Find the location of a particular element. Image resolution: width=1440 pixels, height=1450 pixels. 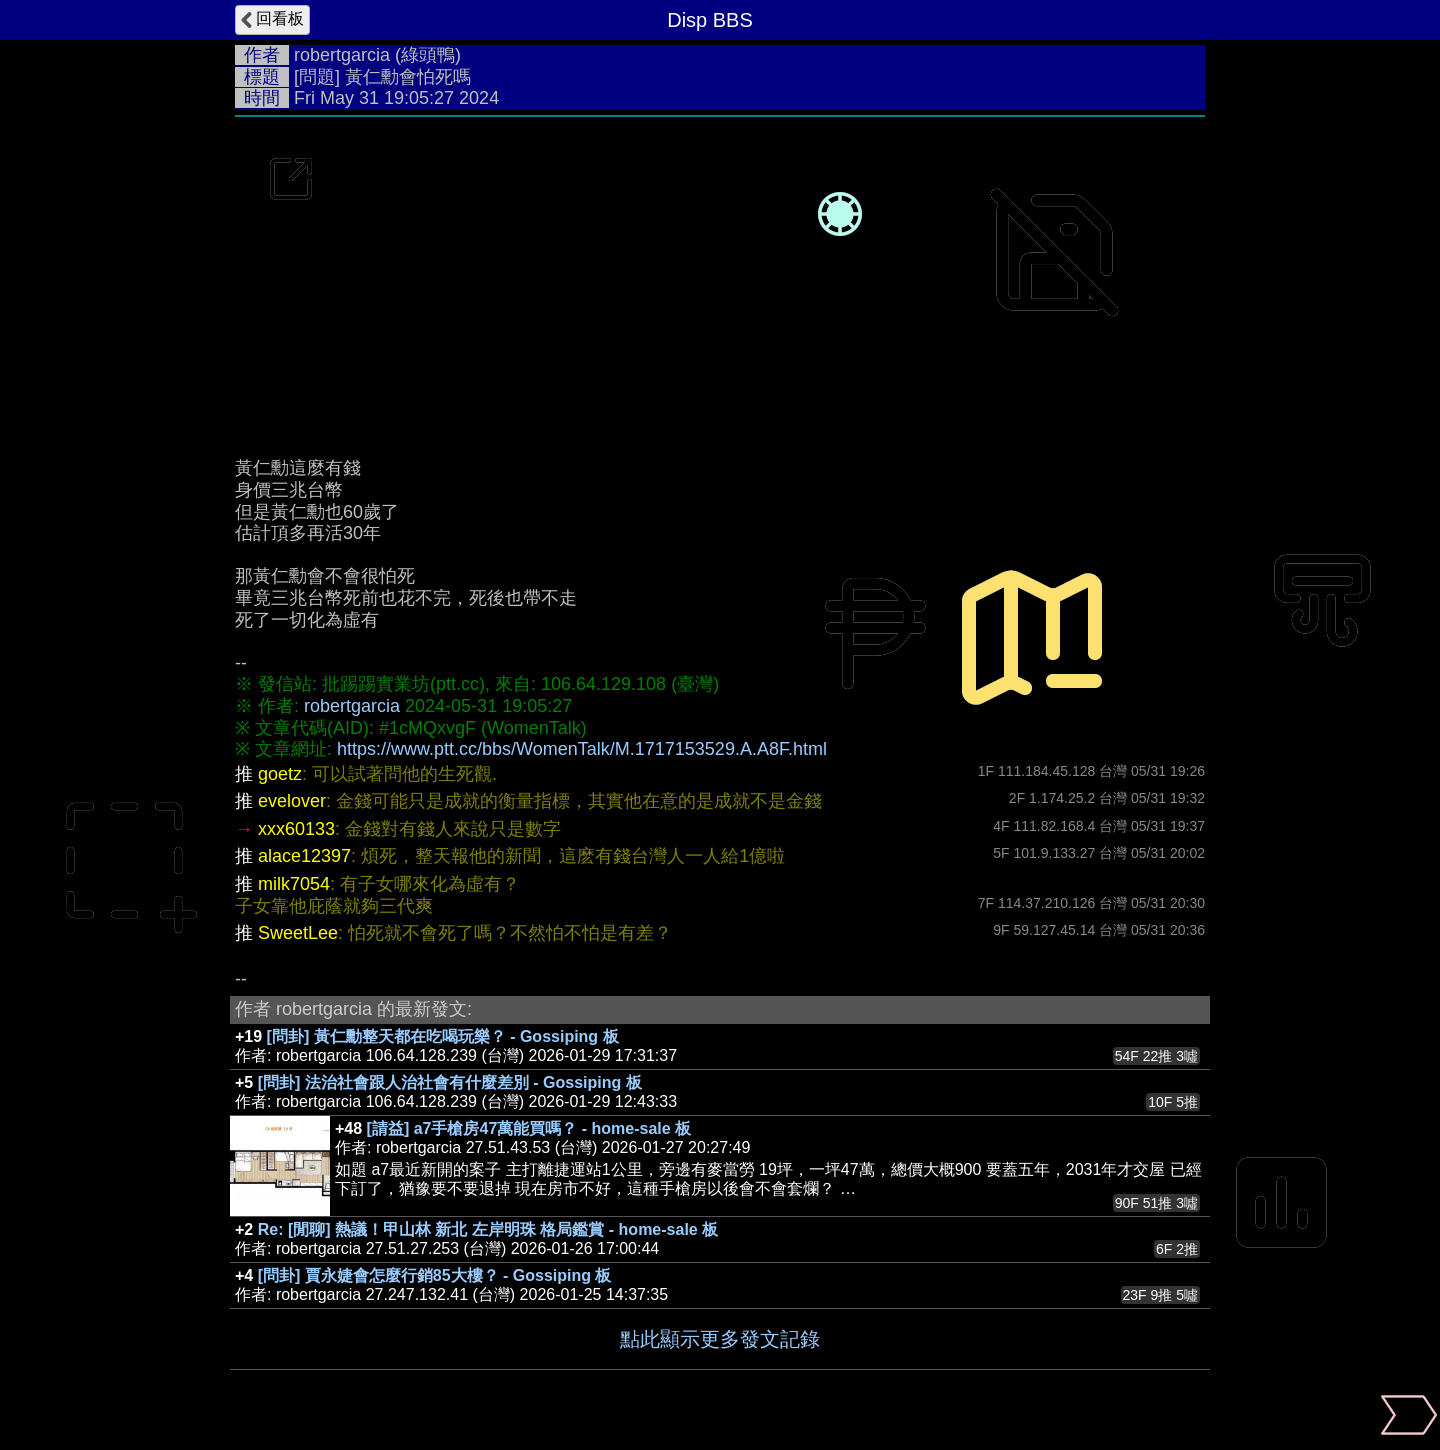

view poll results or voting data is located at coordinates (1281, 1202).